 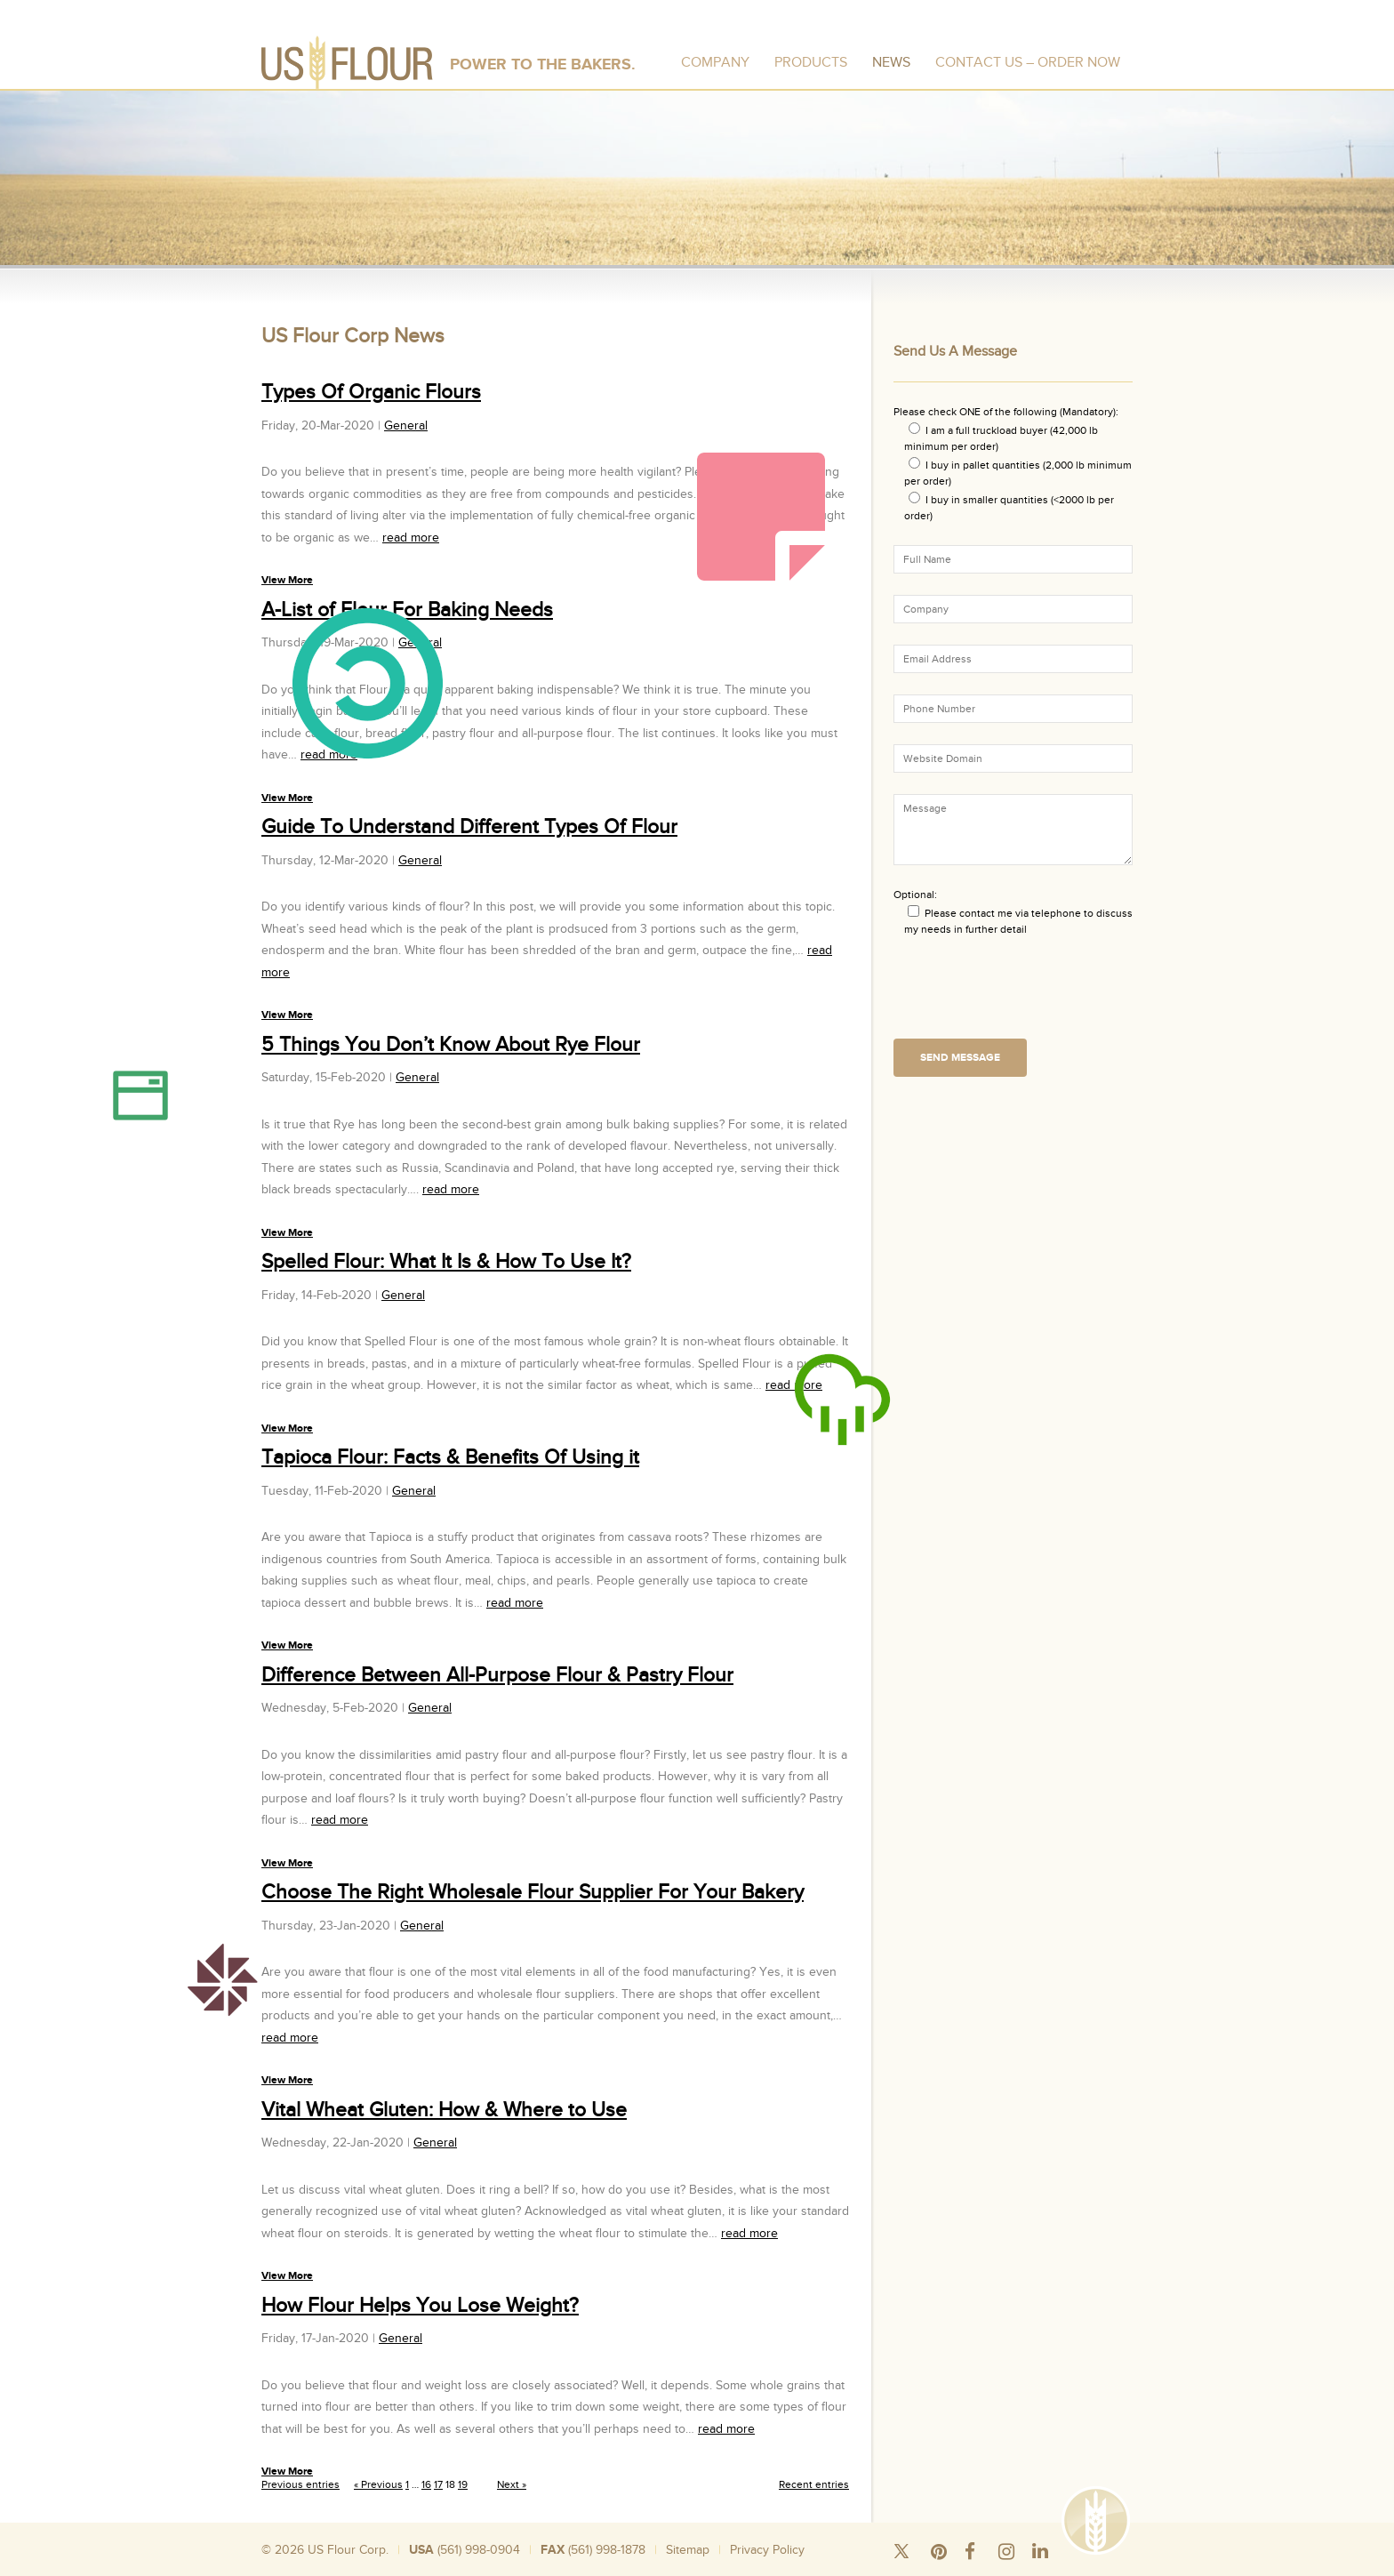 What do you see at coordinates (367, 683) in the screenshot?
I see `indicates copyleft licensing for content or software` at bounding box center [367, 683].